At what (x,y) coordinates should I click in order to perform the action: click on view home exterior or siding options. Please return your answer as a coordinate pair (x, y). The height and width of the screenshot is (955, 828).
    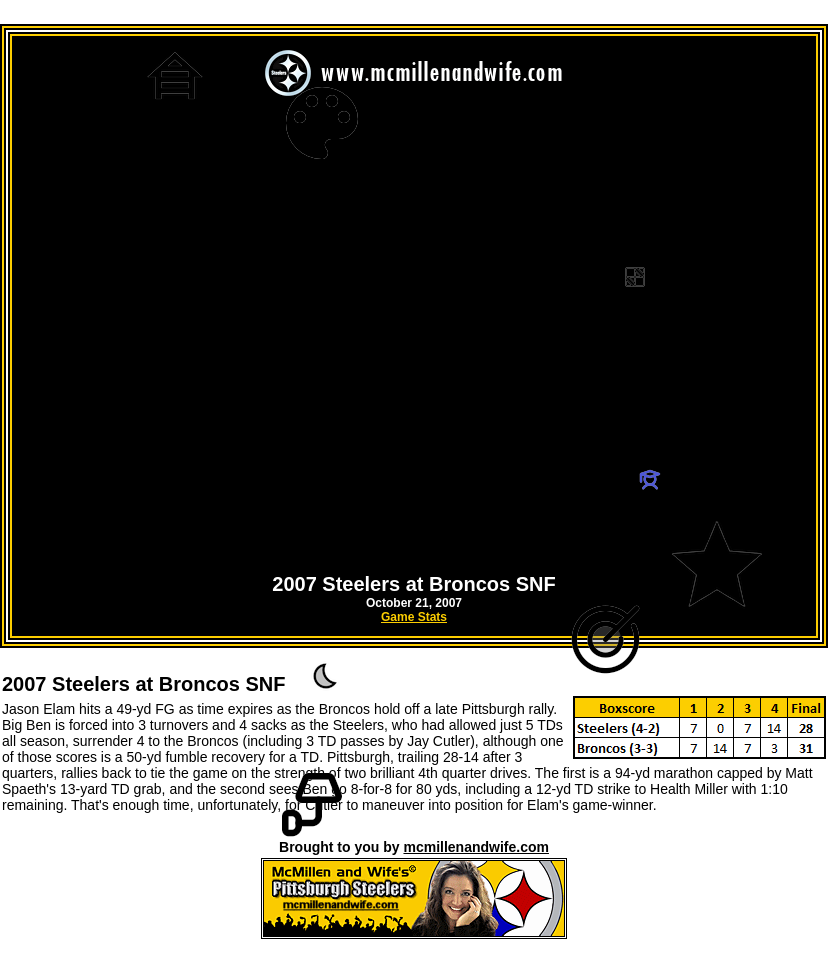
    Looking at the image, I should click on (175, 77).